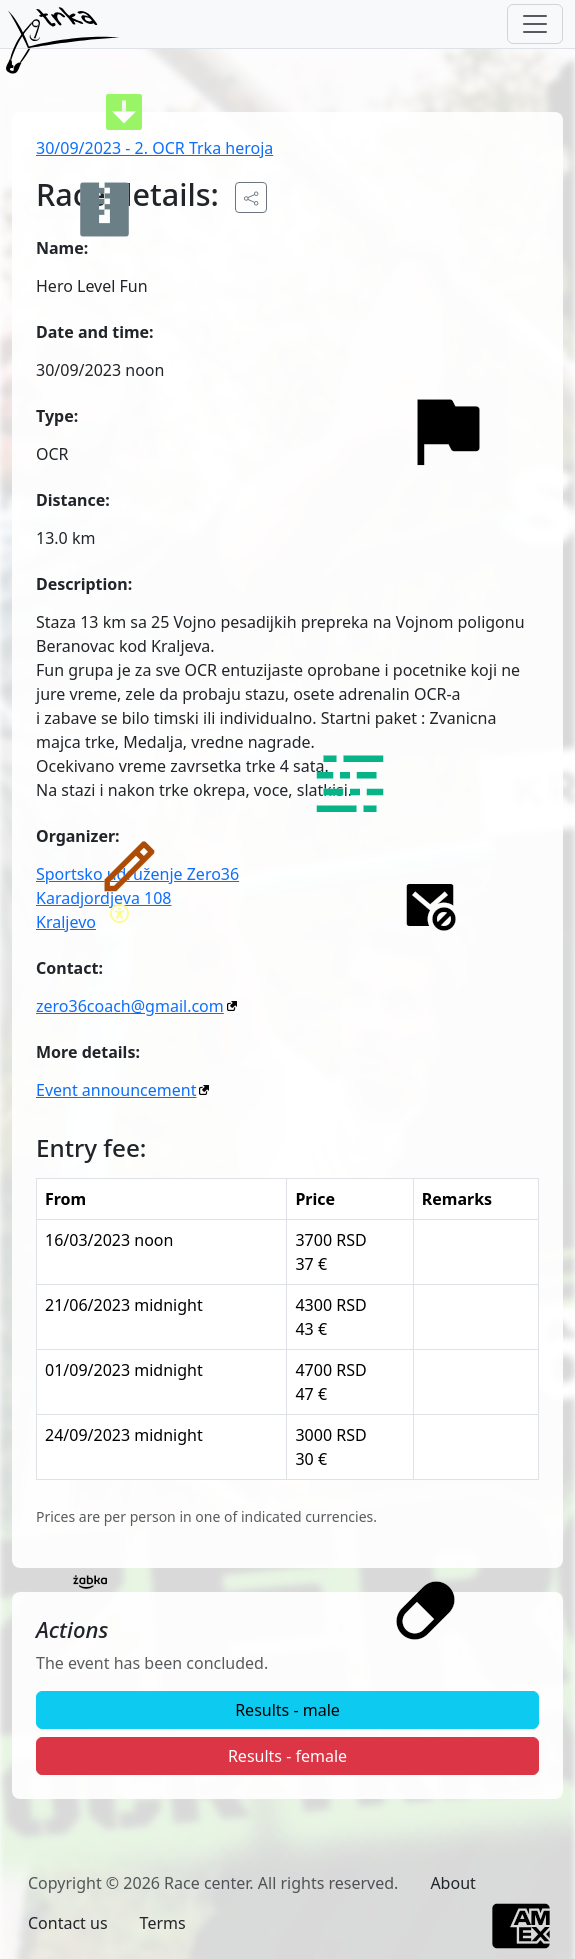 This screenshot has height=1959, width=575. I want to click on blocked or spam email indicator, so click(430, 905).